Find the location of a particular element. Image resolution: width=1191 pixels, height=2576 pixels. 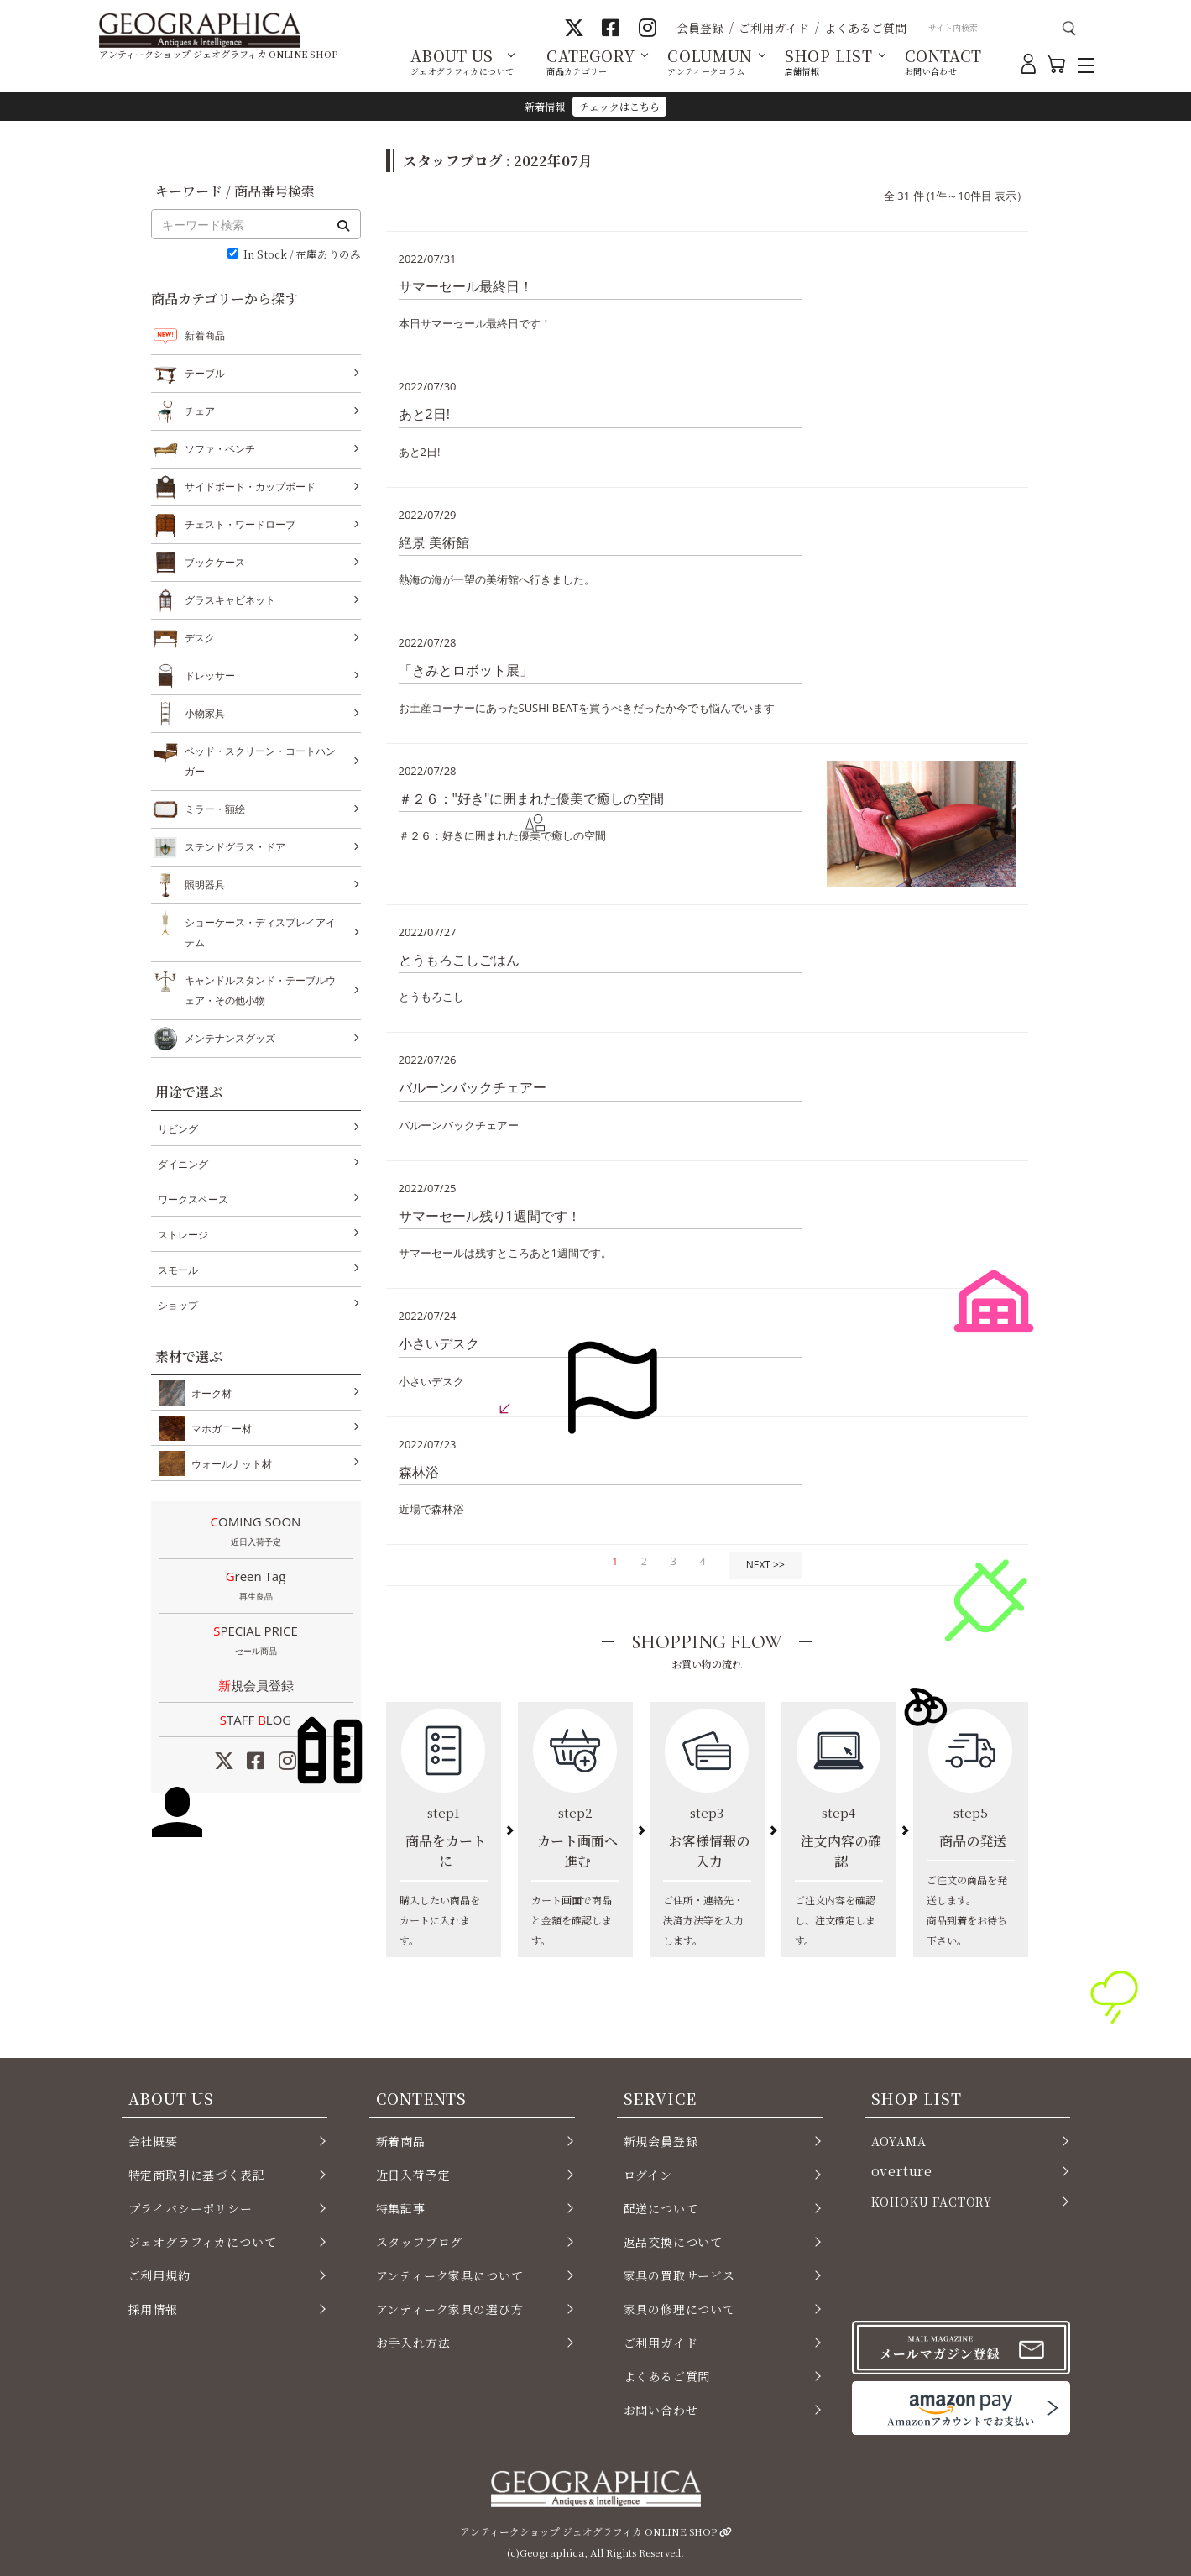

access garage or parking settings is located at coordinates (994, 1305).